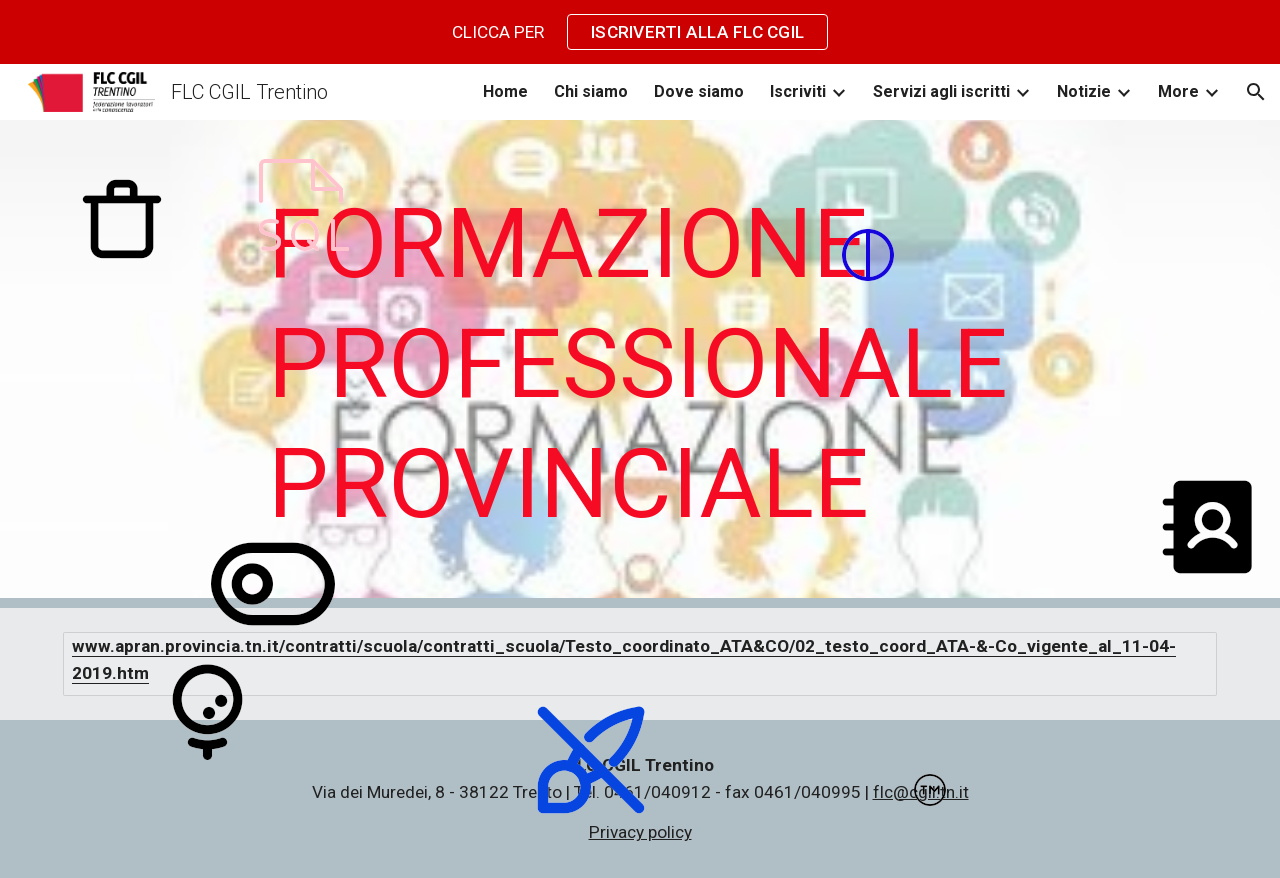 This screenshot has height=878, width=1280. Describe the element at coordinates (301, 209) in the screenshot. I see `open or view an SQL database file` at that location.